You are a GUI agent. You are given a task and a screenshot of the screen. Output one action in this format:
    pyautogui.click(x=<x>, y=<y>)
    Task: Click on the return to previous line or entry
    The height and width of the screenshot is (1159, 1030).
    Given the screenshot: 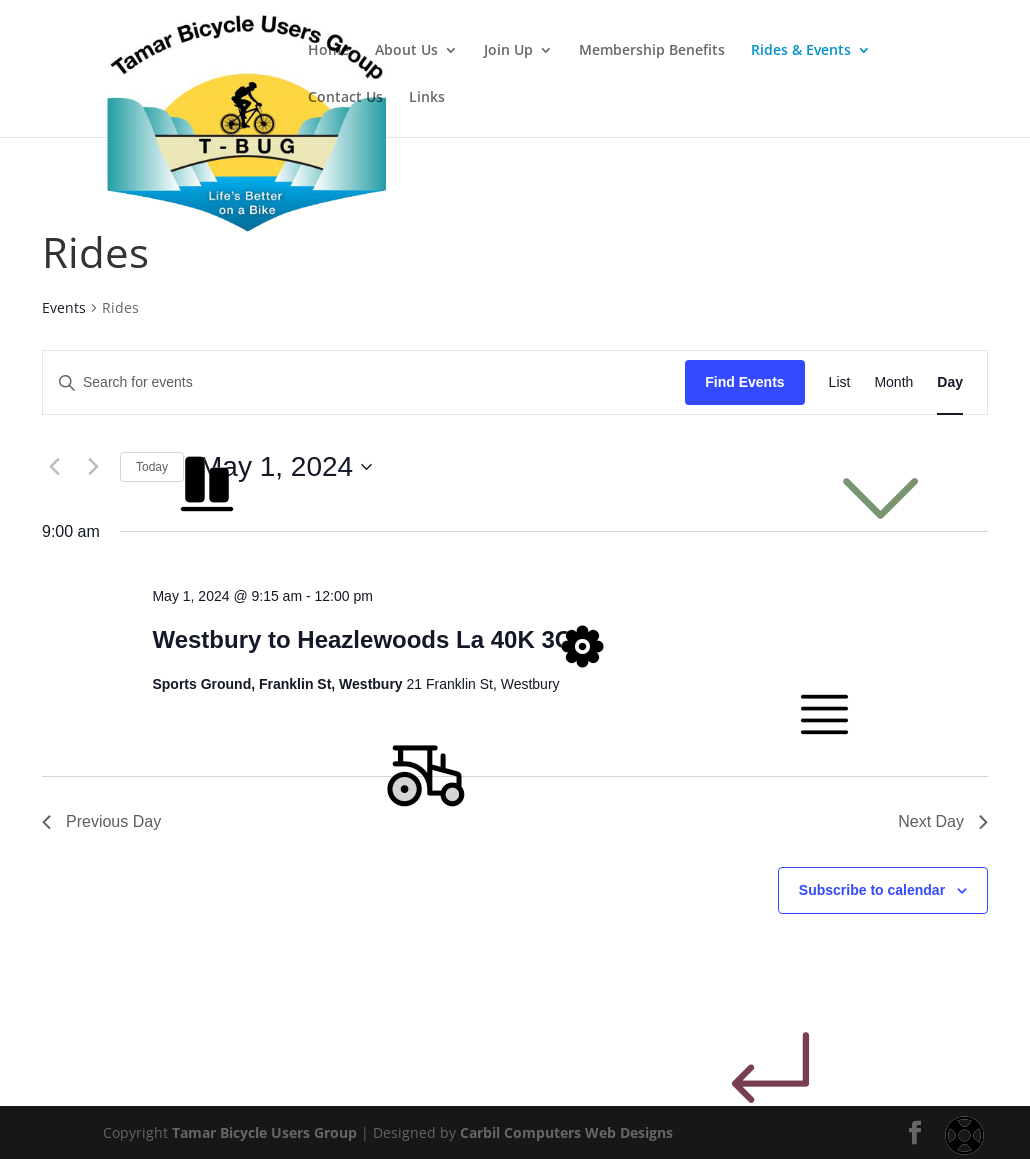 What is the action you would take?
    pyautogui.click(x=770, y=1067)
    